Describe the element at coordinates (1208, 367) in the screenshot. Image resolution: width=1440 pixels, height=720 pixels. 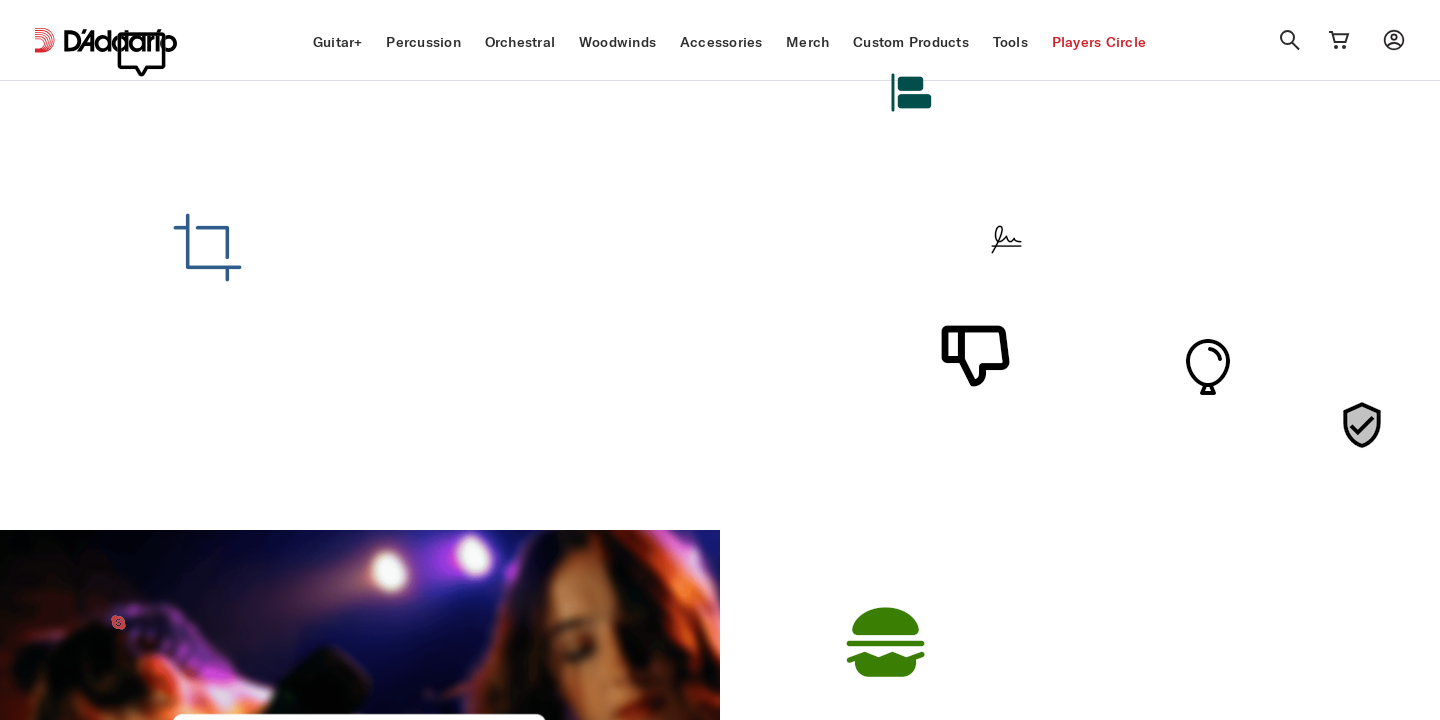
I see `indicates a celebration or birthday event` at that location.